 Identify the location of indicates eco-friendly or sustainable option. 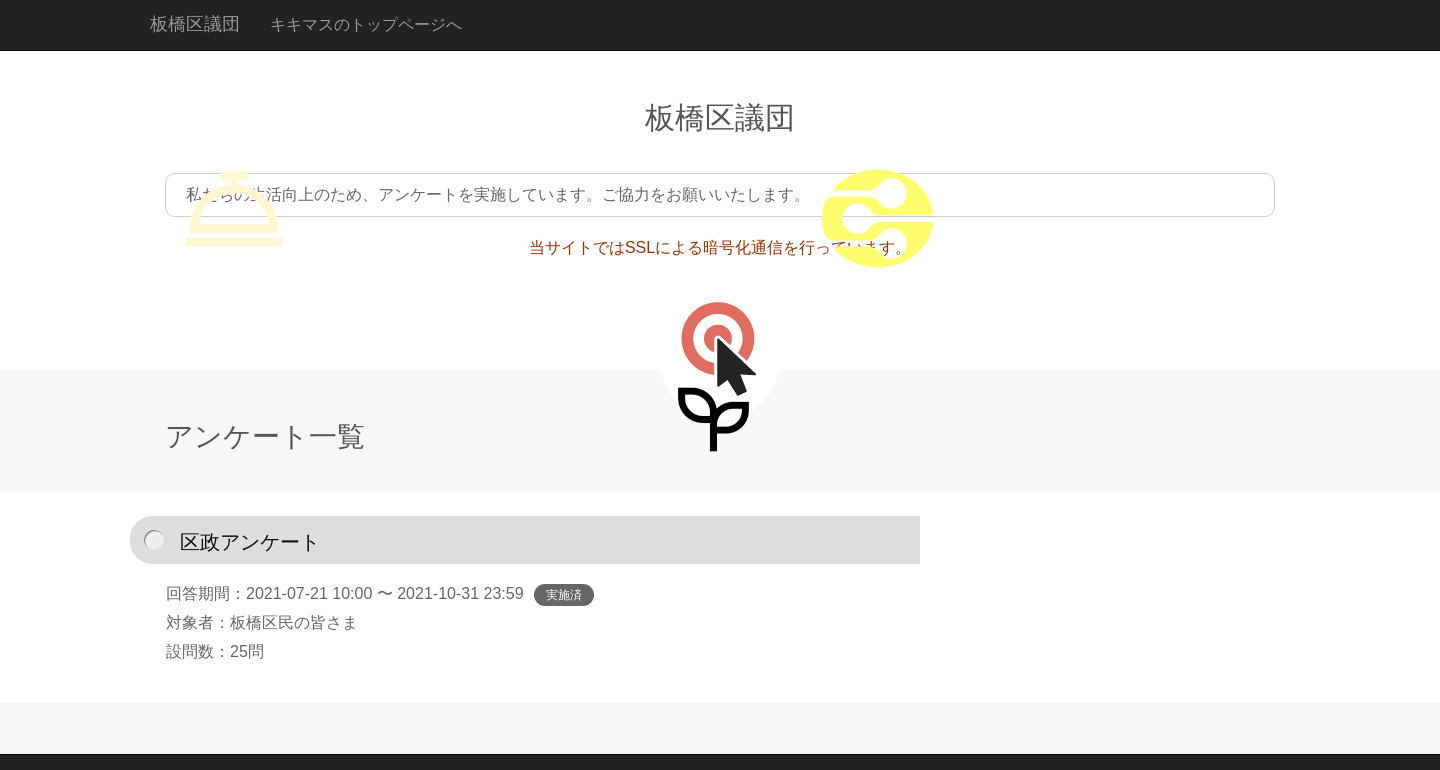
(713, 419).